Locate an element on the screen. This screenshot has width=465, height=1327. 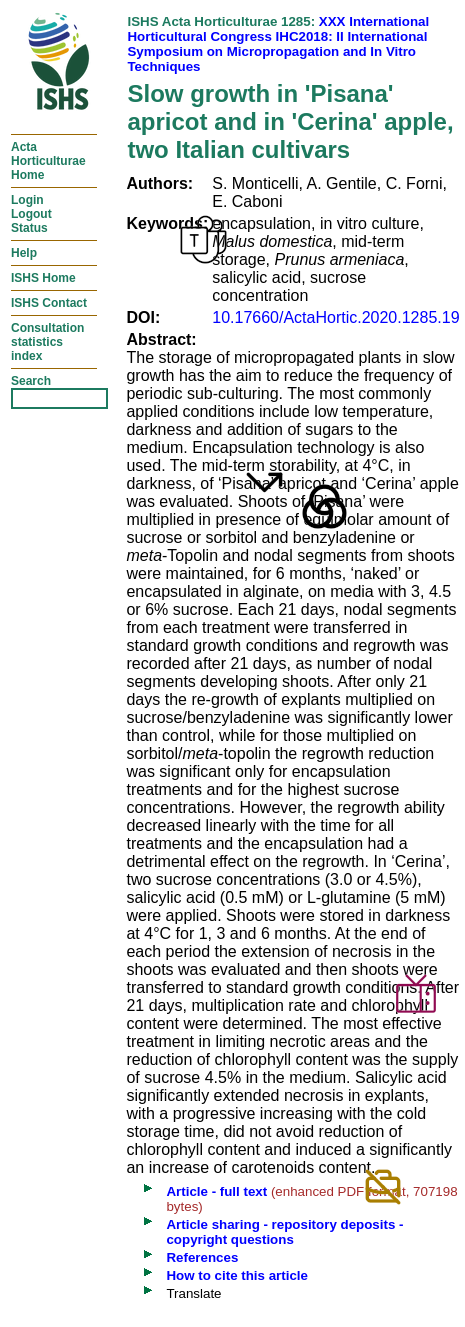
open Microsoft Teams is located at coordinates (203, 240).